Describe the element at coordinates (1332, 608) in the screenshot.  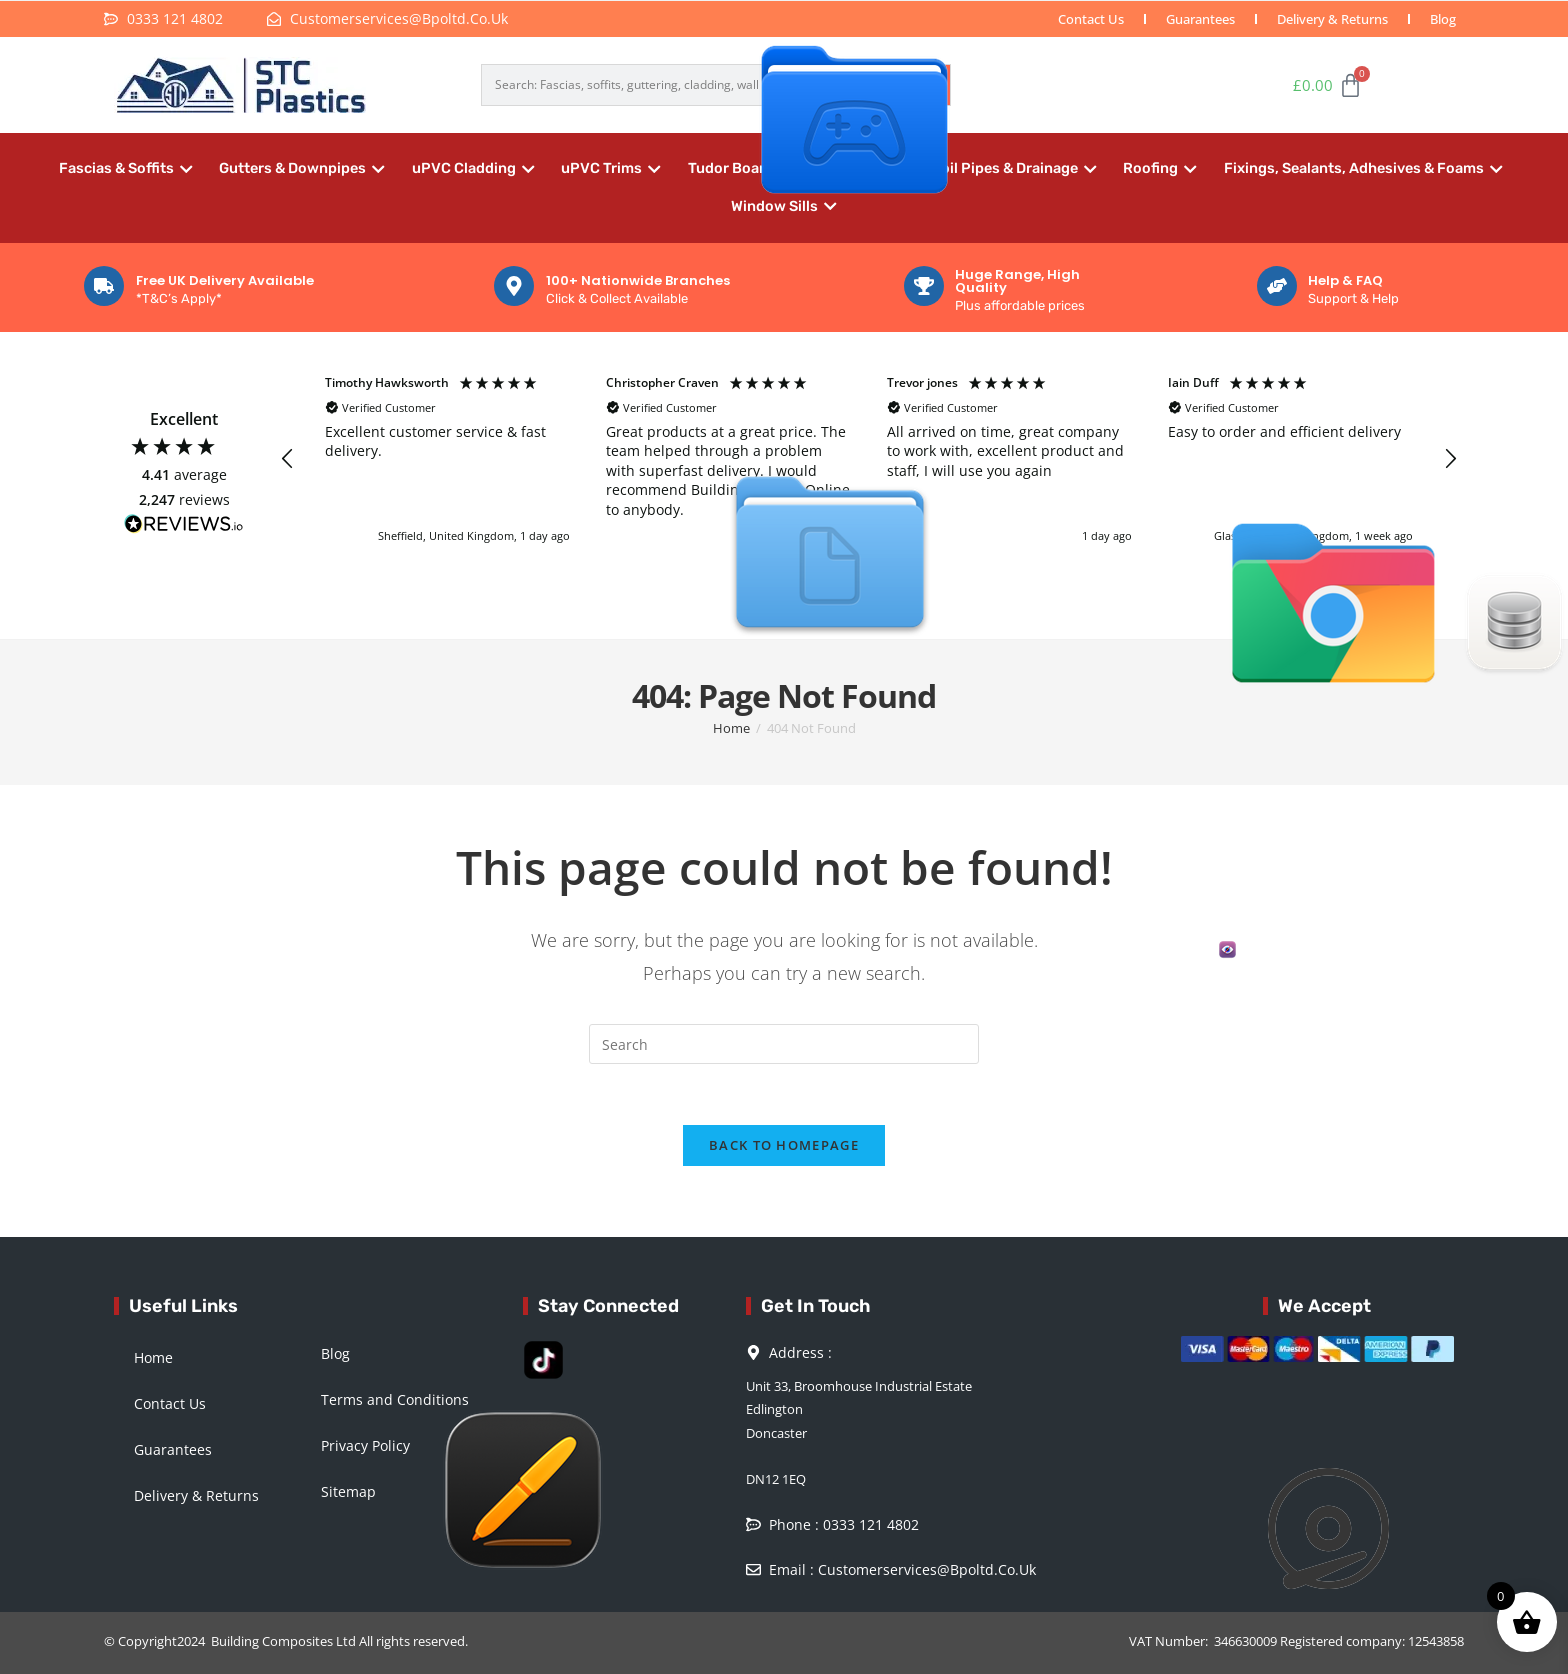
I see `open folder containing google chrome files` at that location.